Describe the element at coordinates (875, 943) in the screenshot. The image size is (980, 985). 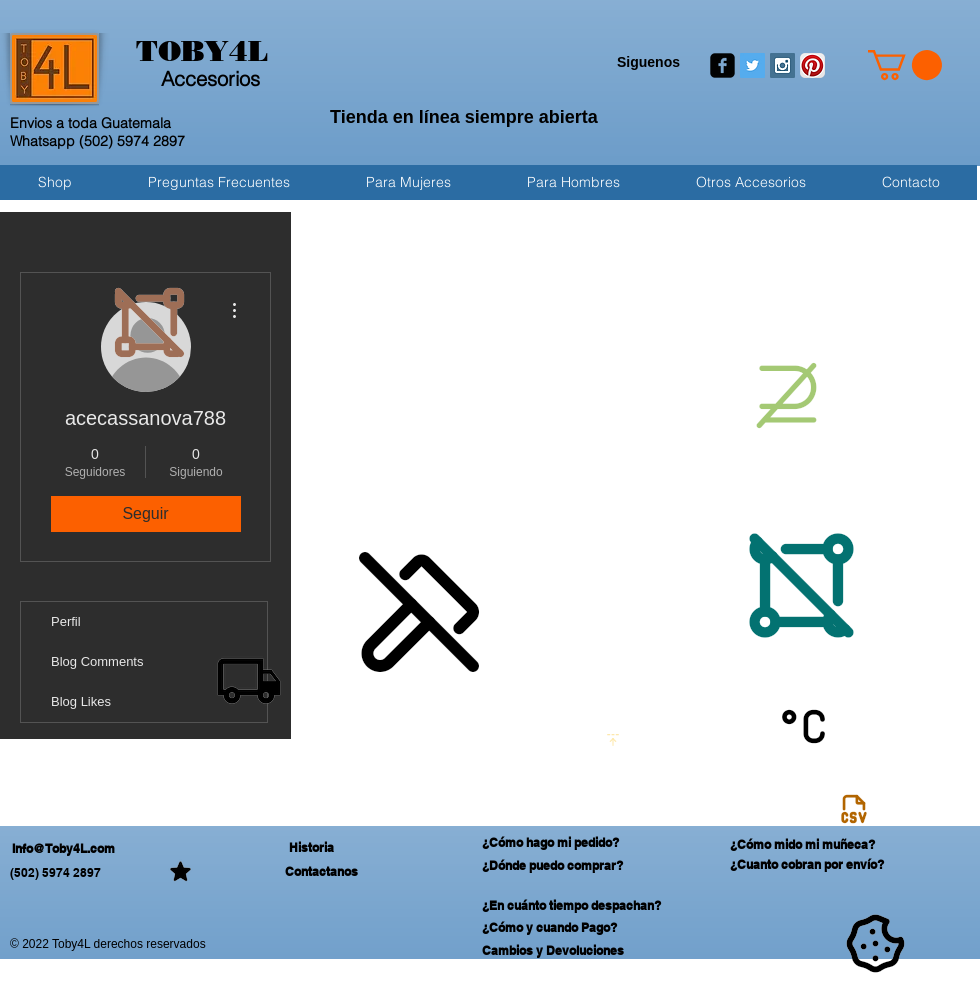
I see `manage cookie preferences` at that location.